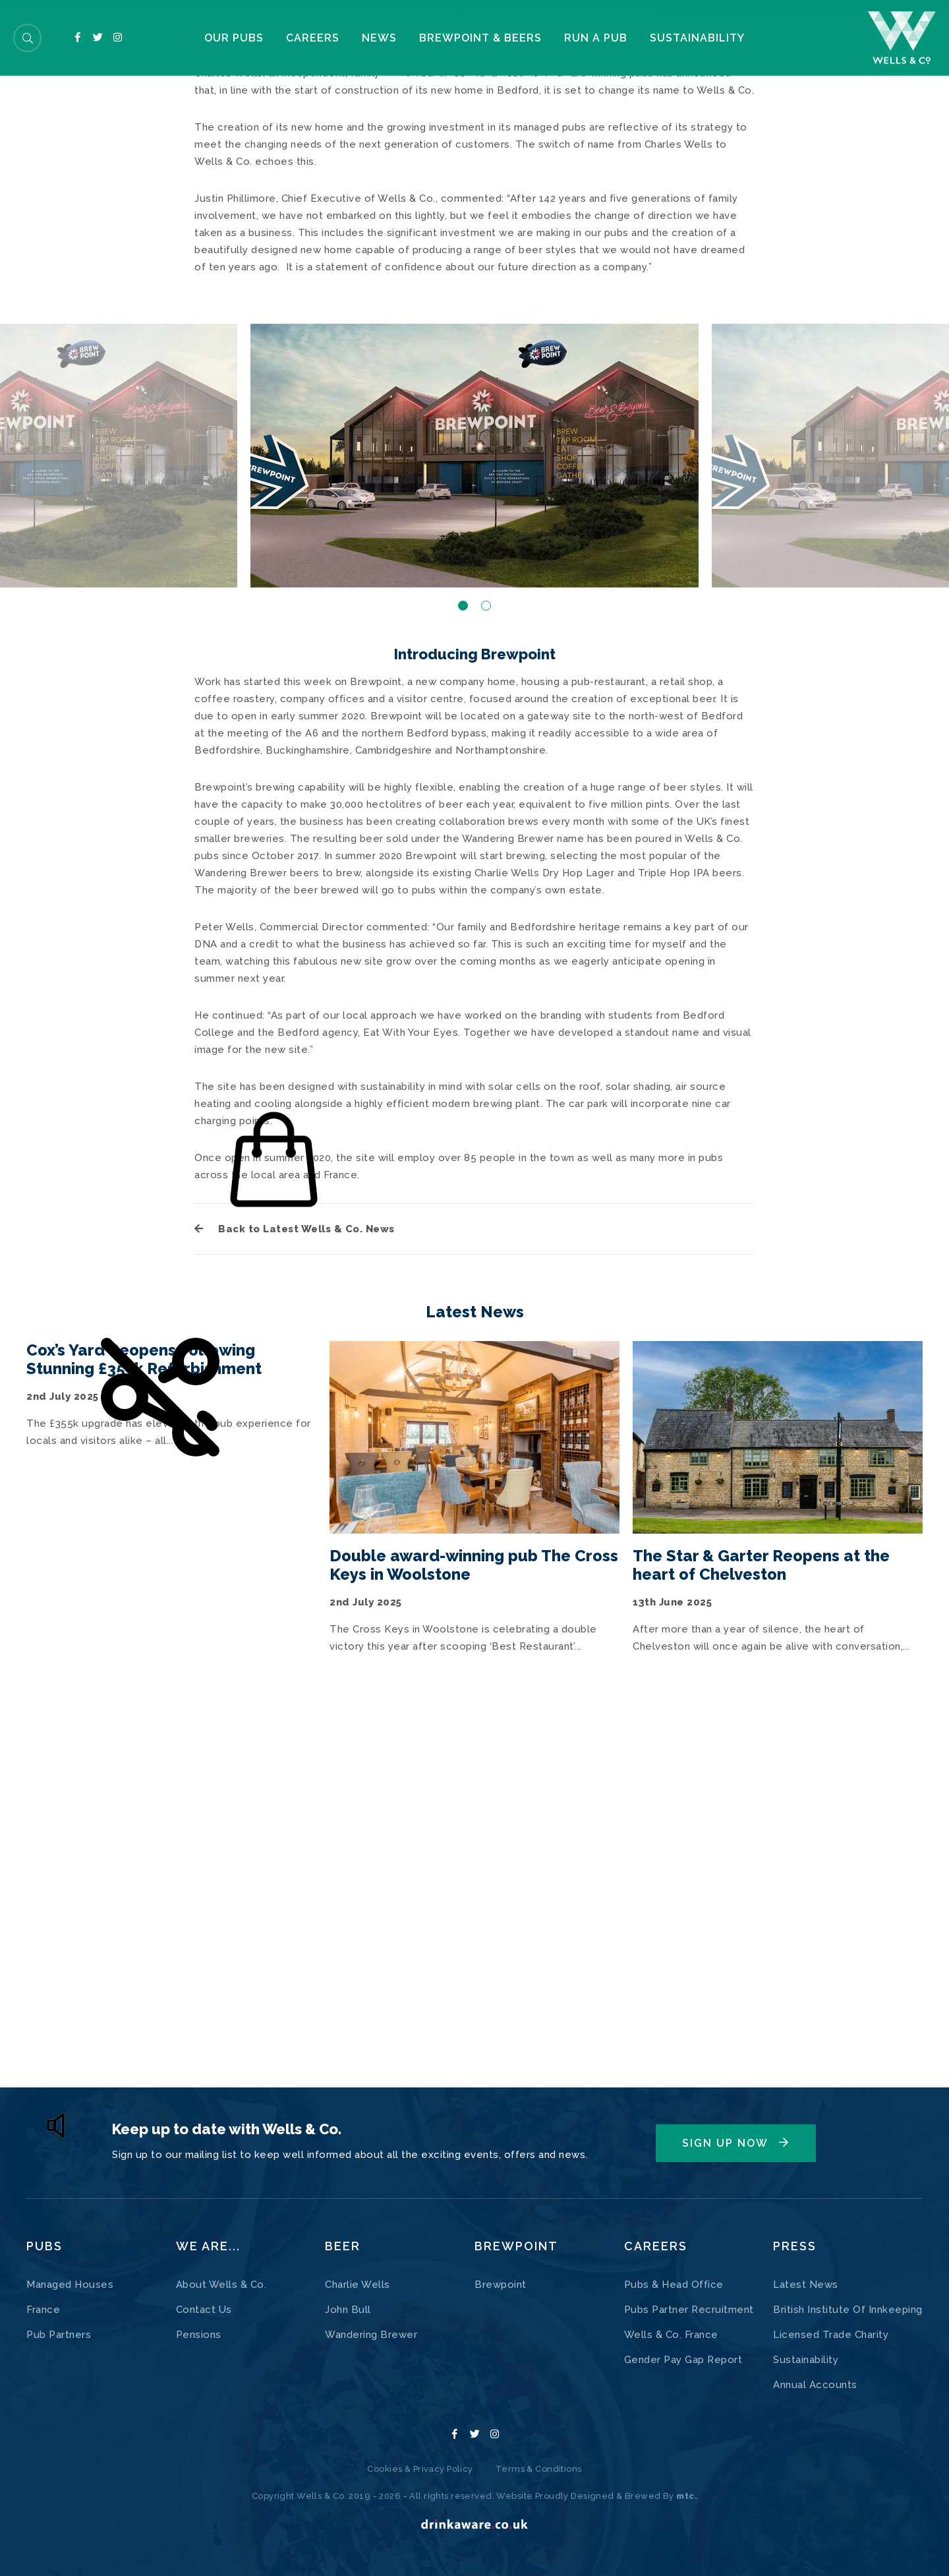  Describe the element at coordinates (60, 2125) in the screenshot. I see `speaker with no audio output` at that location.